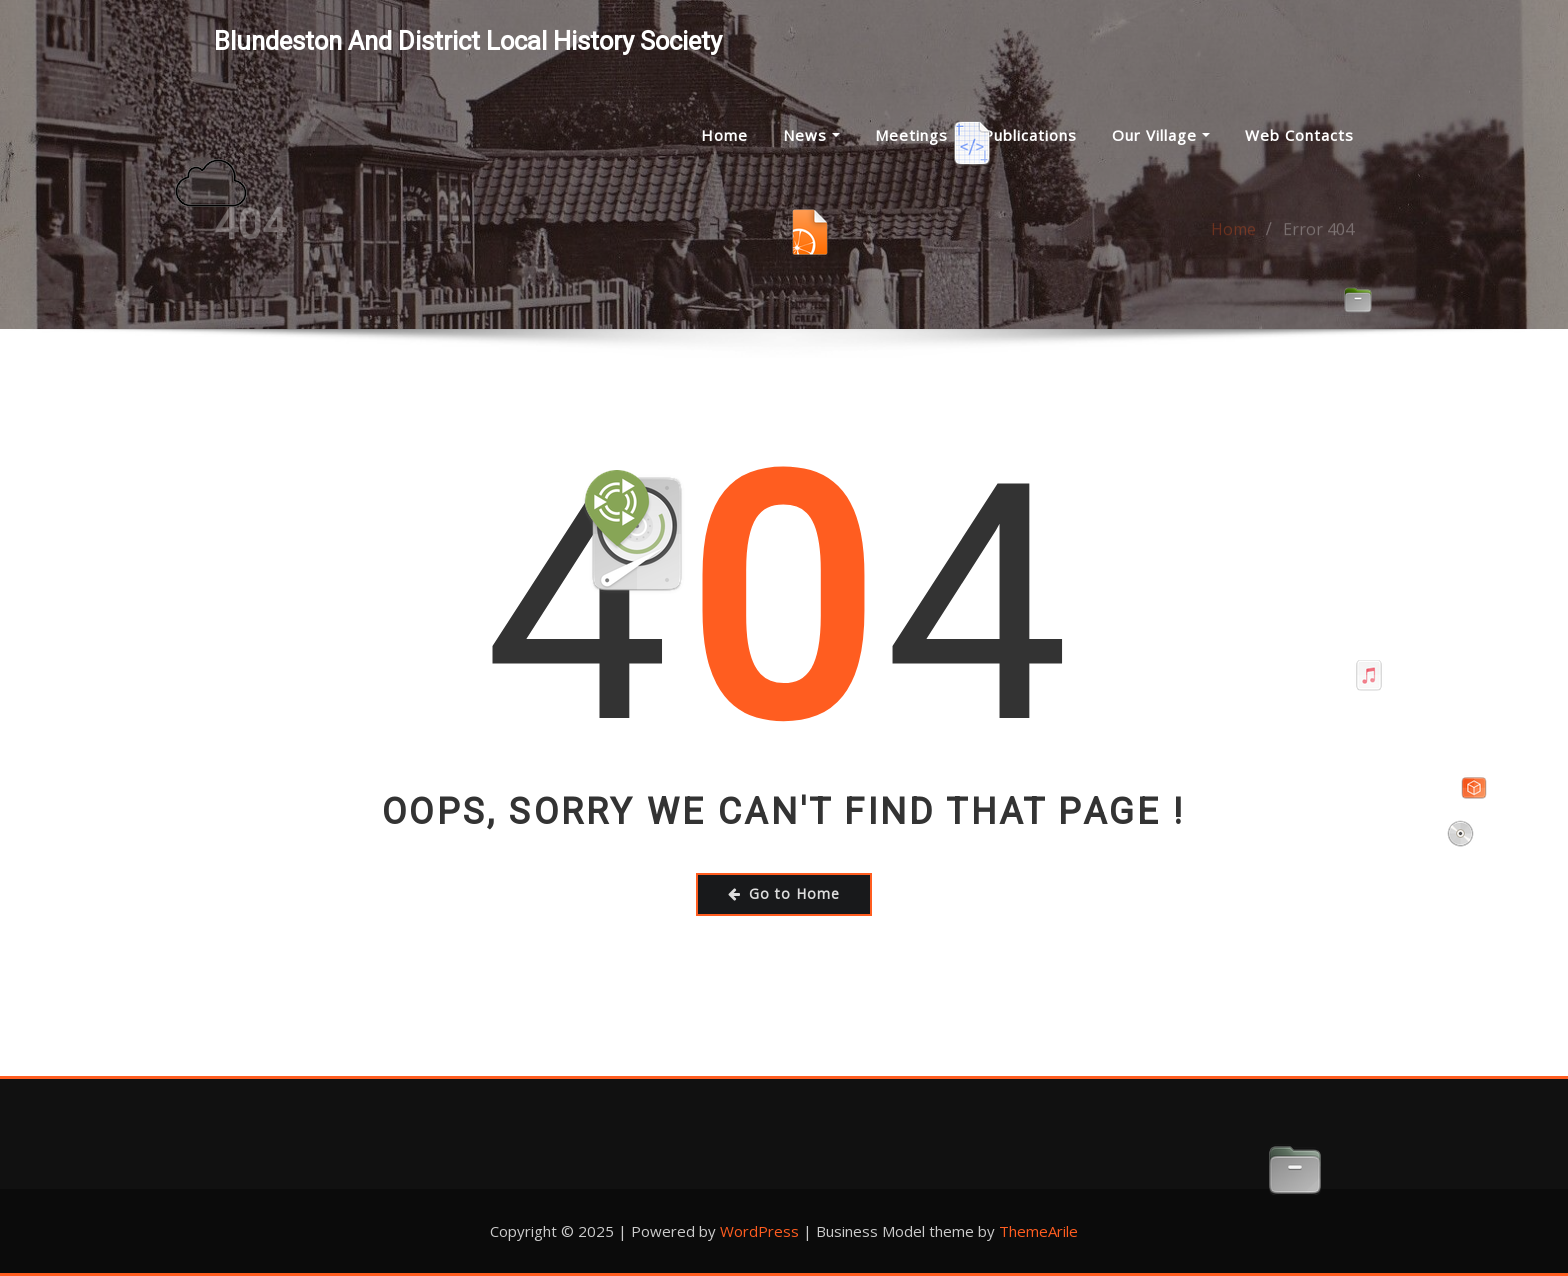  What do you see at coordinates (1474, 787) in the screenshot?
I see `a binary STL 3D model file` at bounding box center [1474, 787].